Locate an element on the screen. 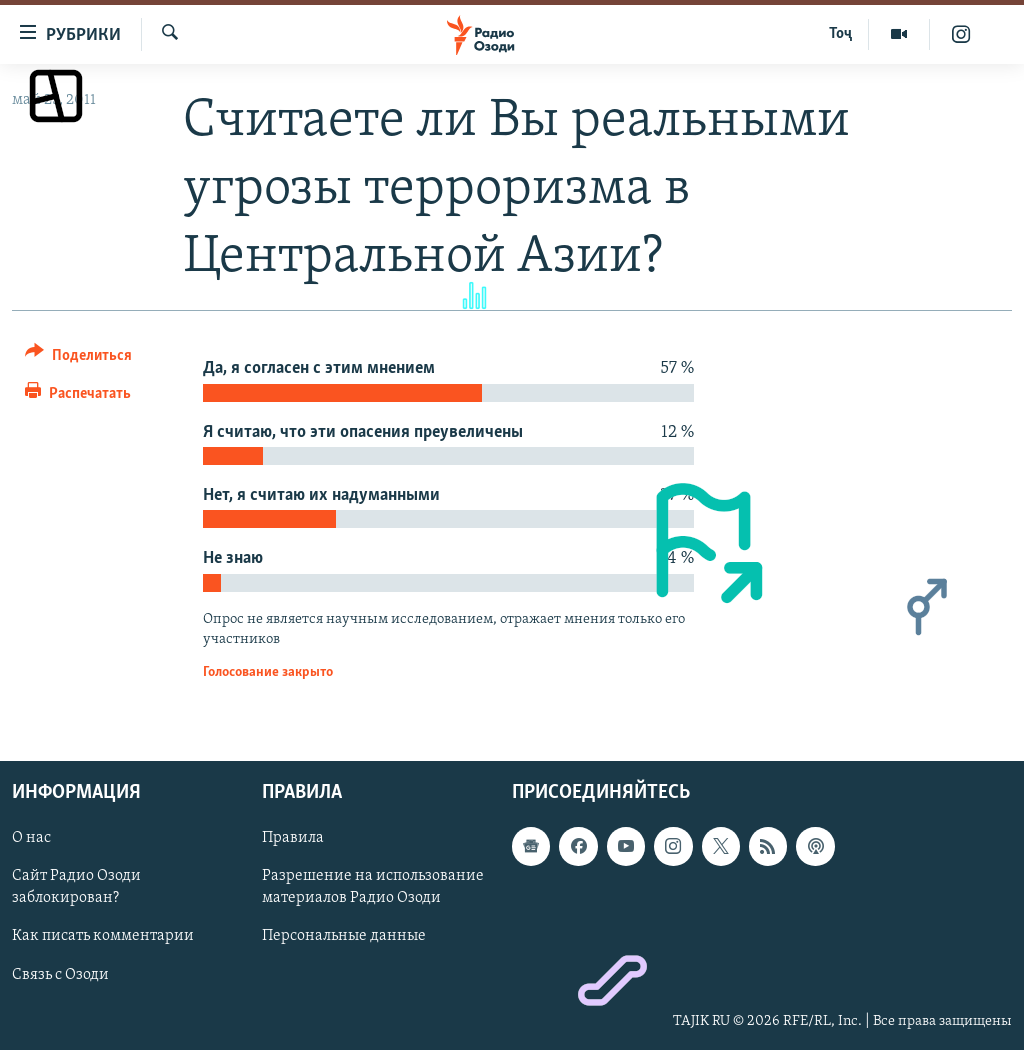 The height and width of the screenshot is (1050, 1024). indicates escalator location in a building or transit map is located at coordinates (612, 980).